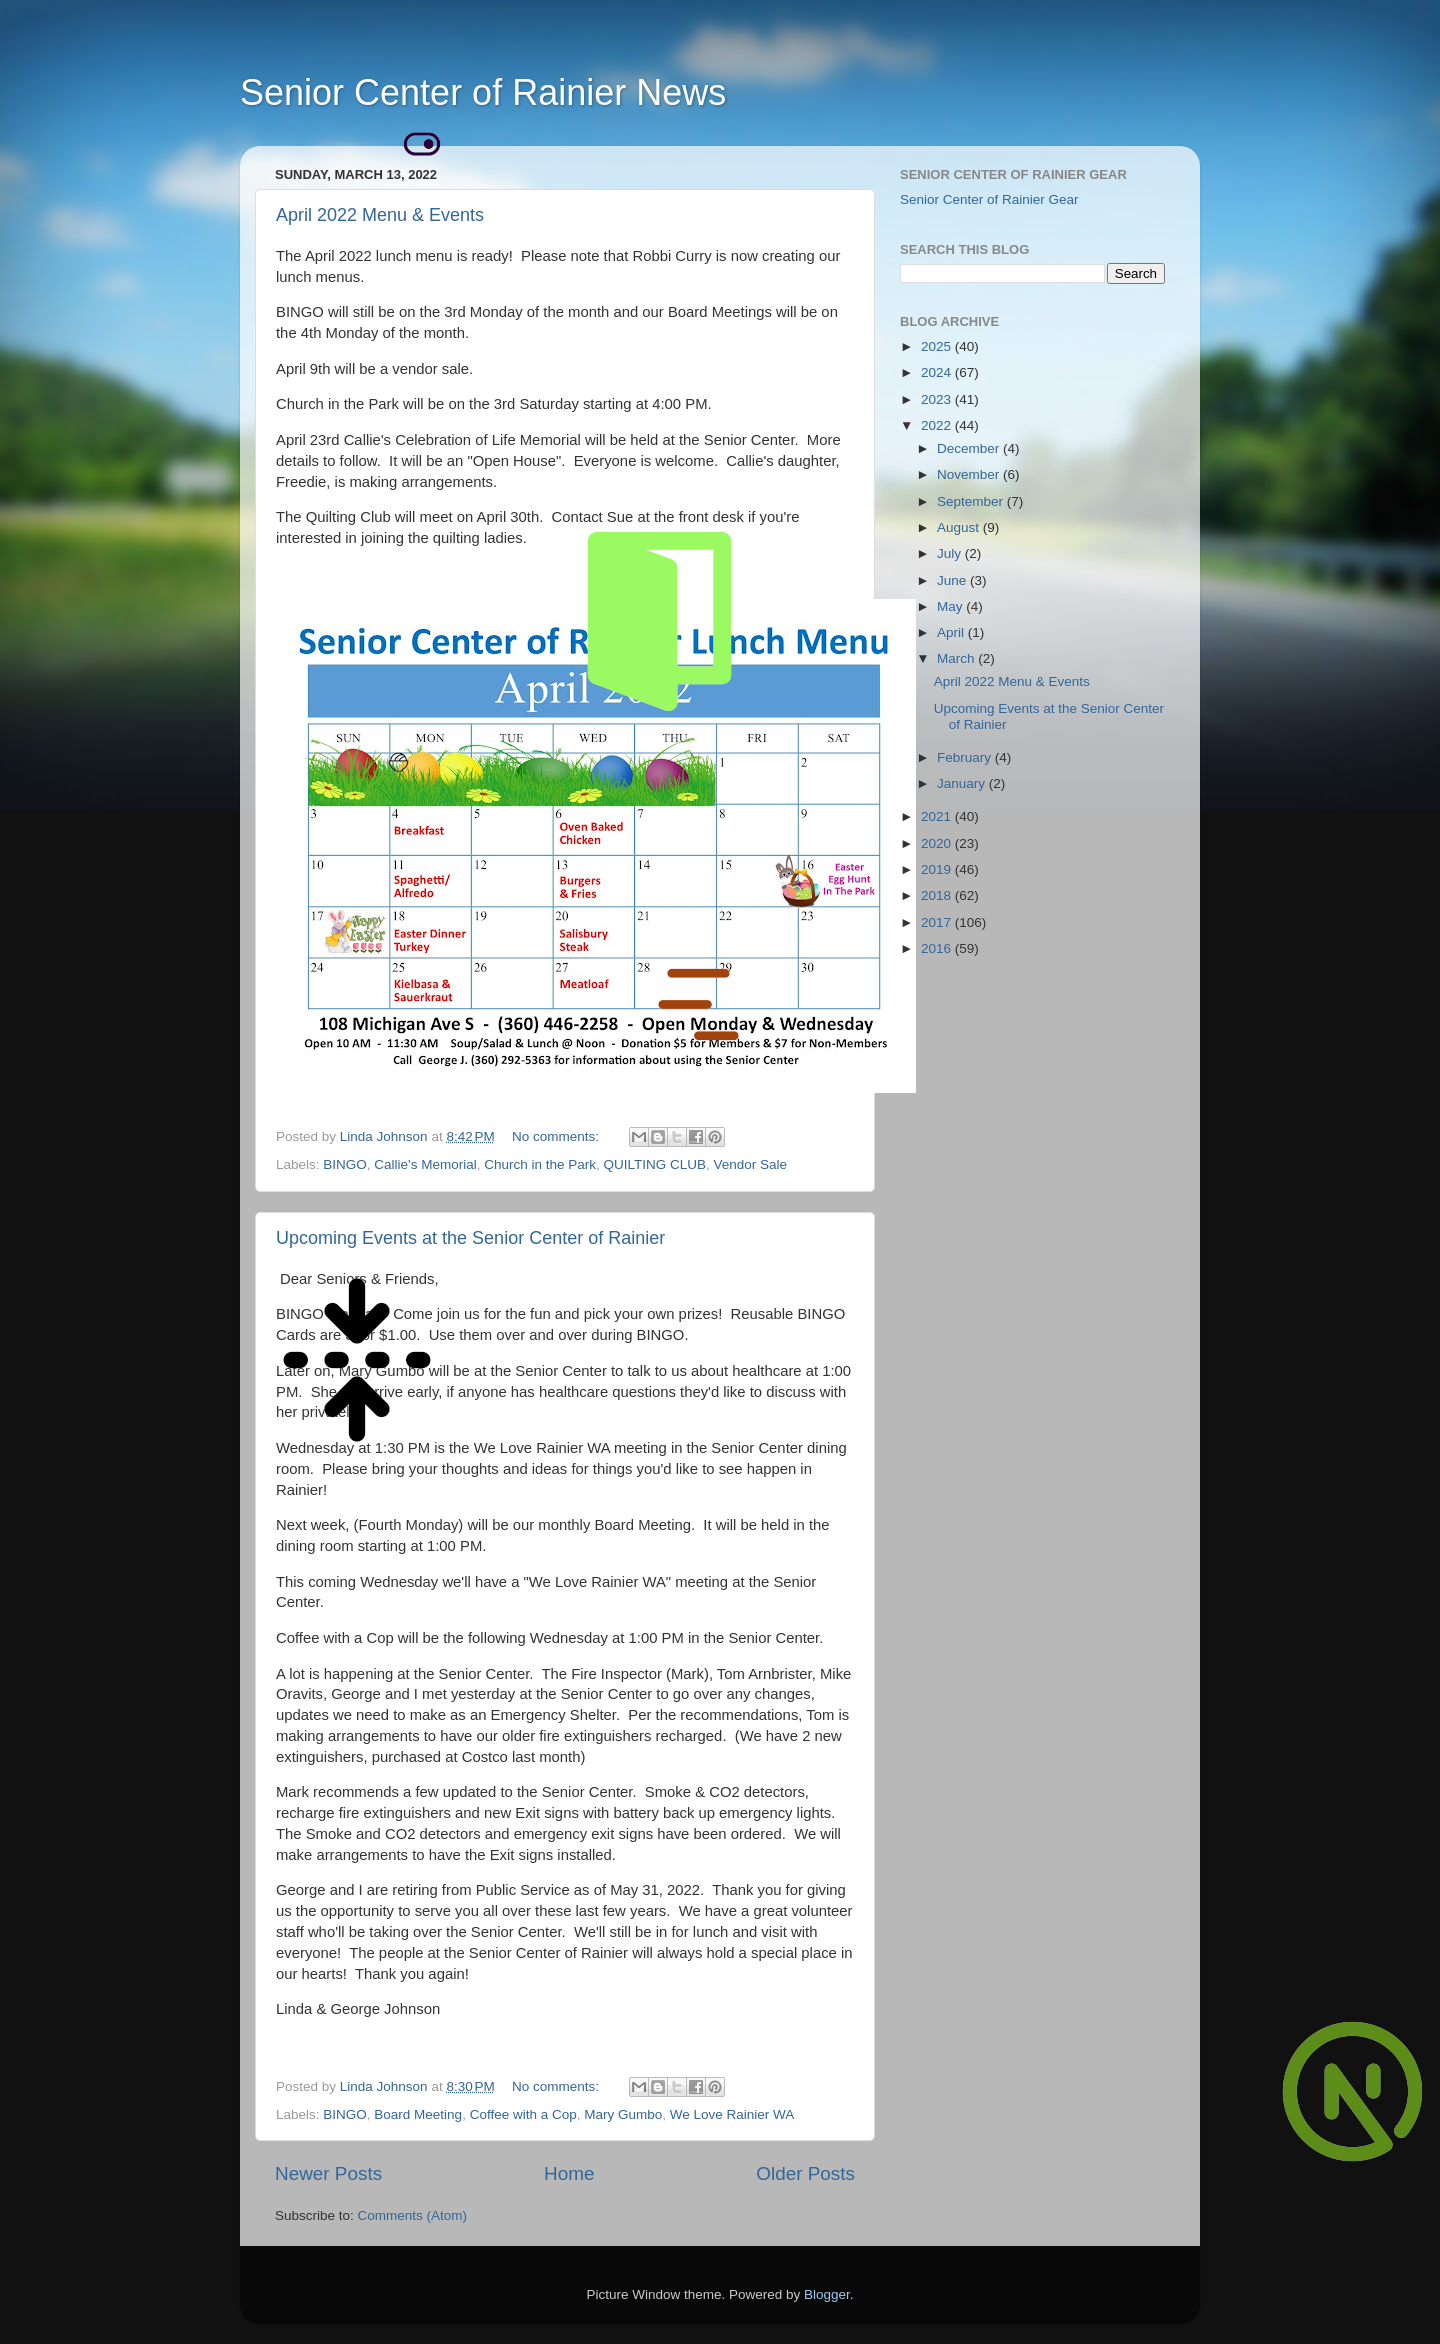  What do you see at coordinates (357, 1360) in the screenshot?
I see `collapse or fold content section` at bounding box center [357, 1360].